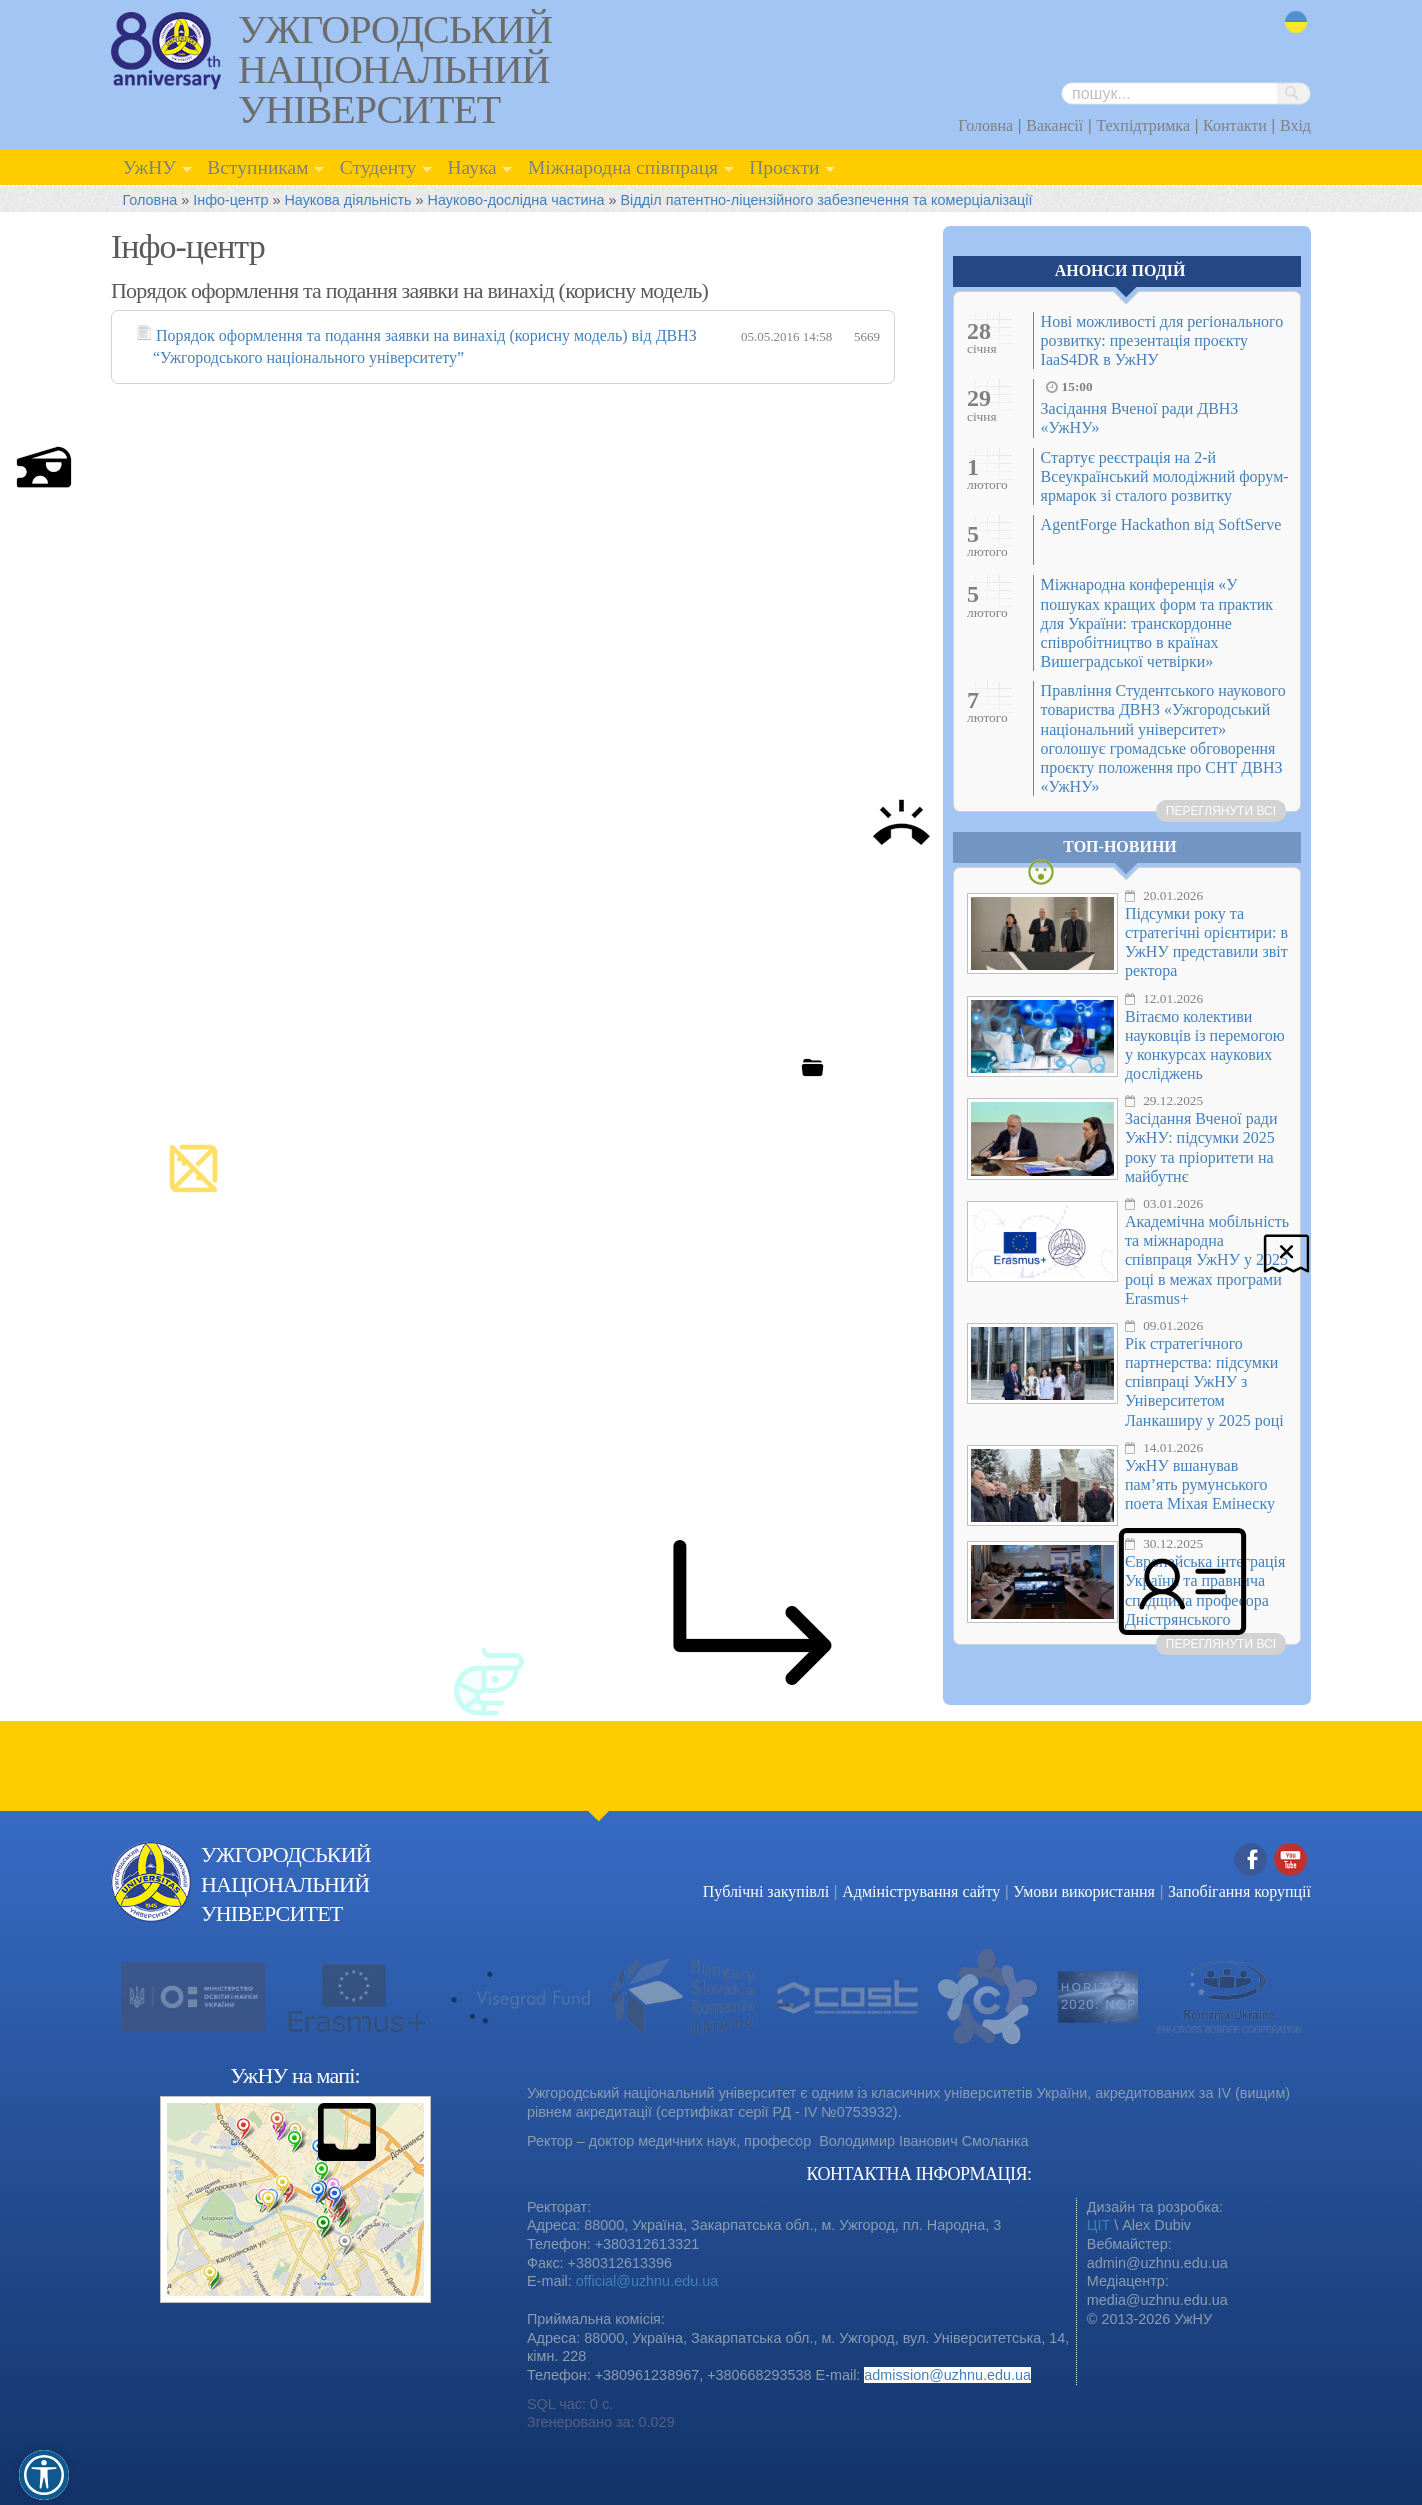 The height and width of the screenshot is (2505, 1422). Describe the element at coordinates (752, 1612) in the screenshot. I see `navigate to a nested or child item` at that location.